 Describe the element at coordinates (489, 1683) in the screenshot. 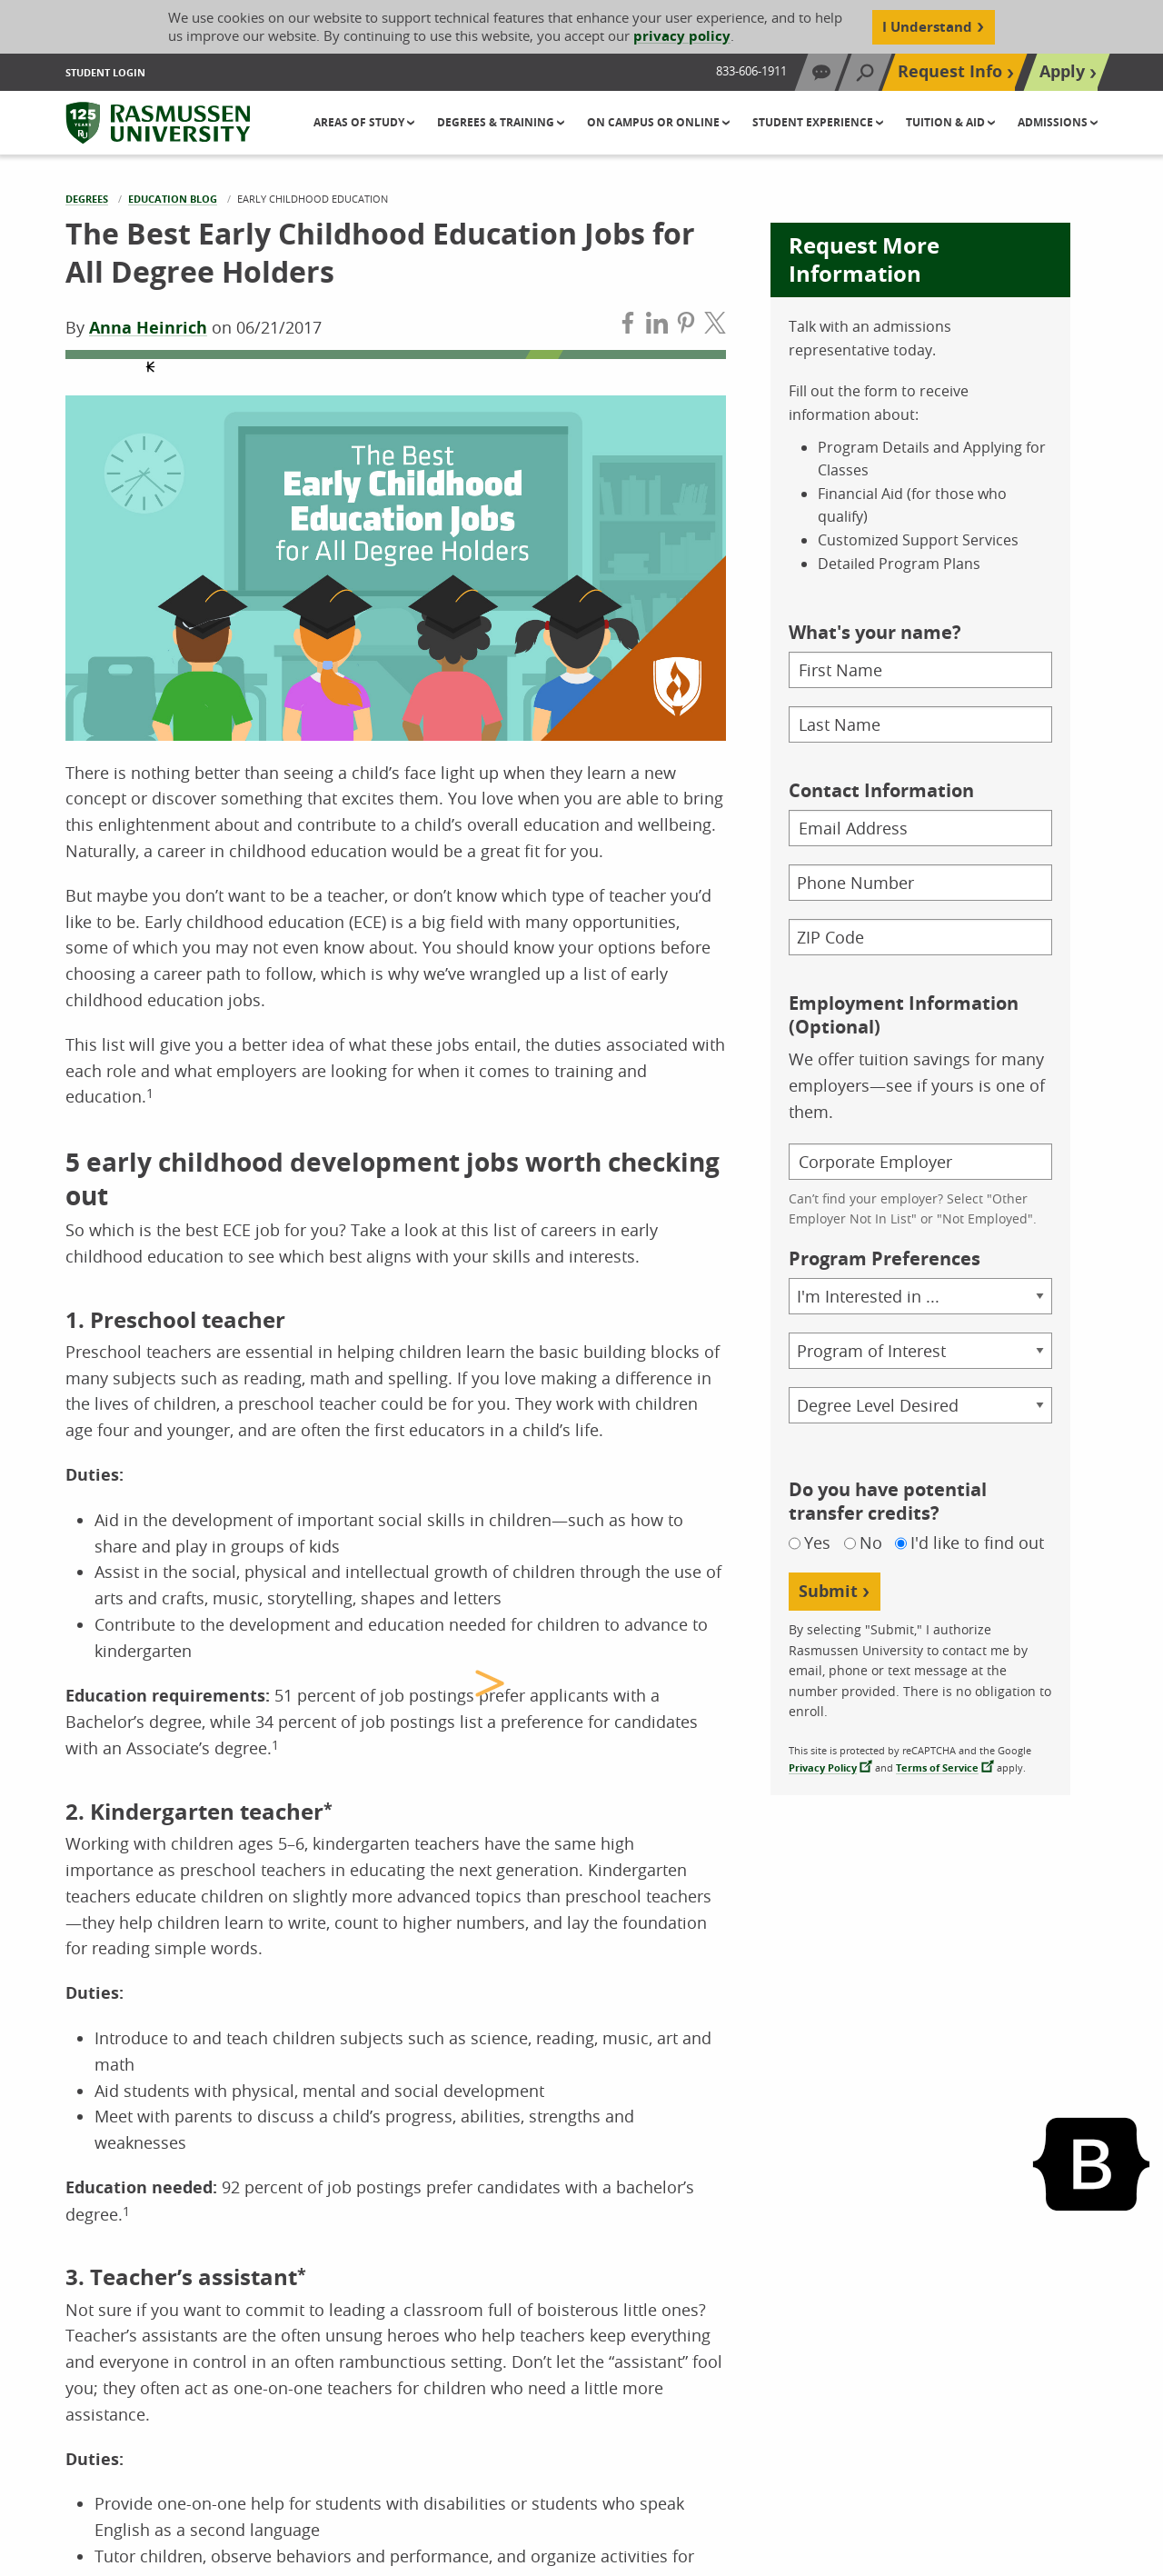

I see `navigate to the next item or page` at that location.